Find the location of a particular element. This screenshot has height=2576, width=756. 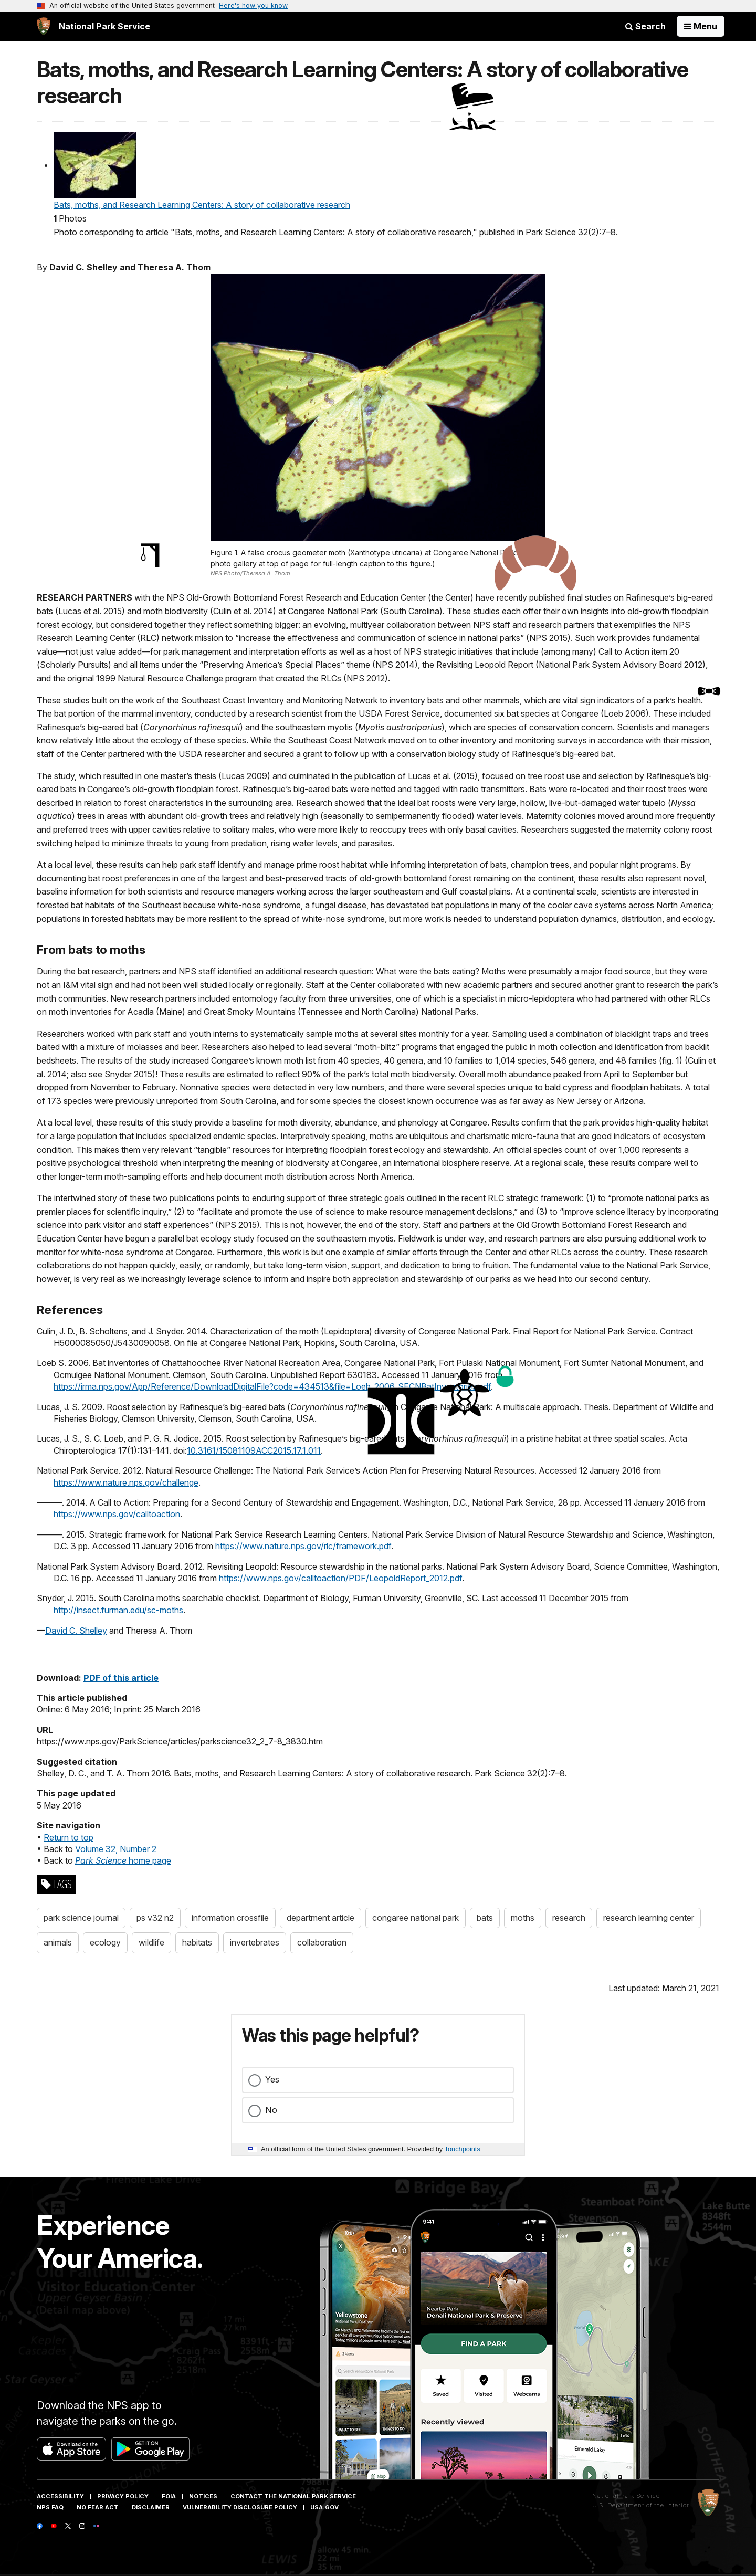

indicates slow loading or processing speed is located at coordinates (464, 1392).